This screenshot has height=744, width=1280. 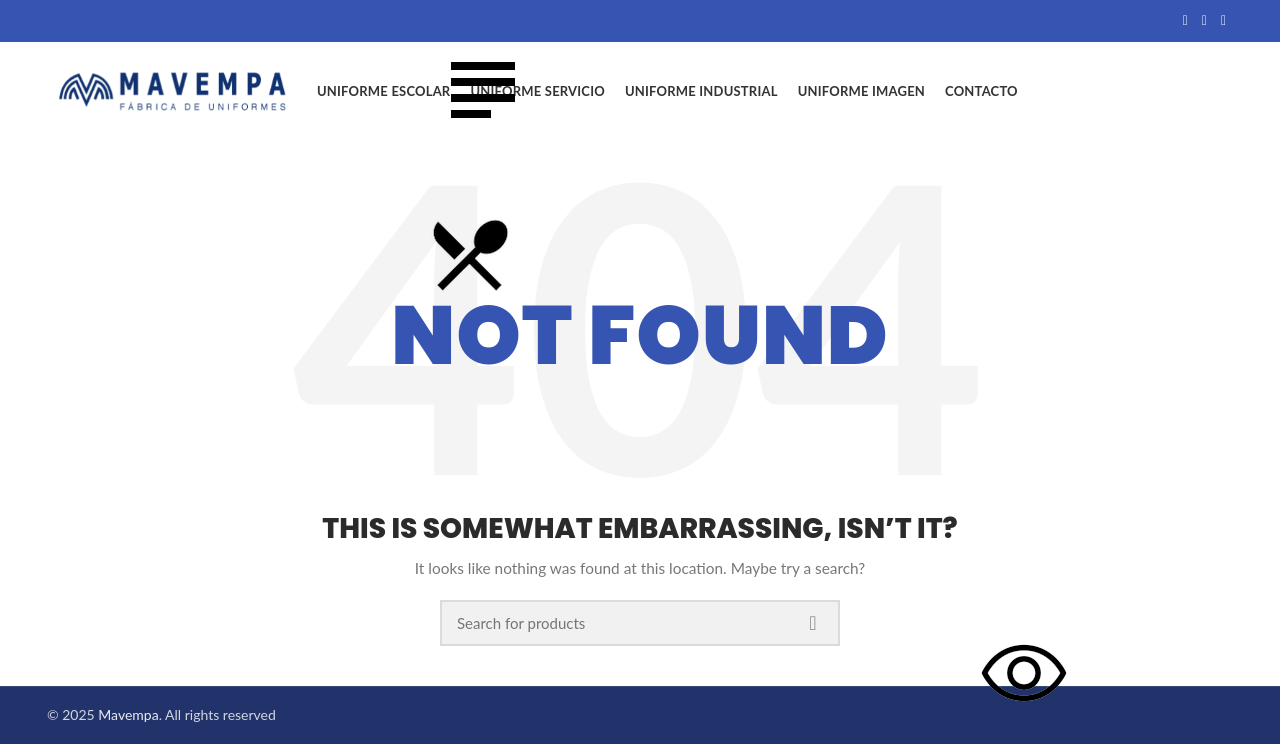 What do you see at coordinates (469, 254) in the screenshot?
I see `find nearby restaurants` at bounding box center [469, 254].